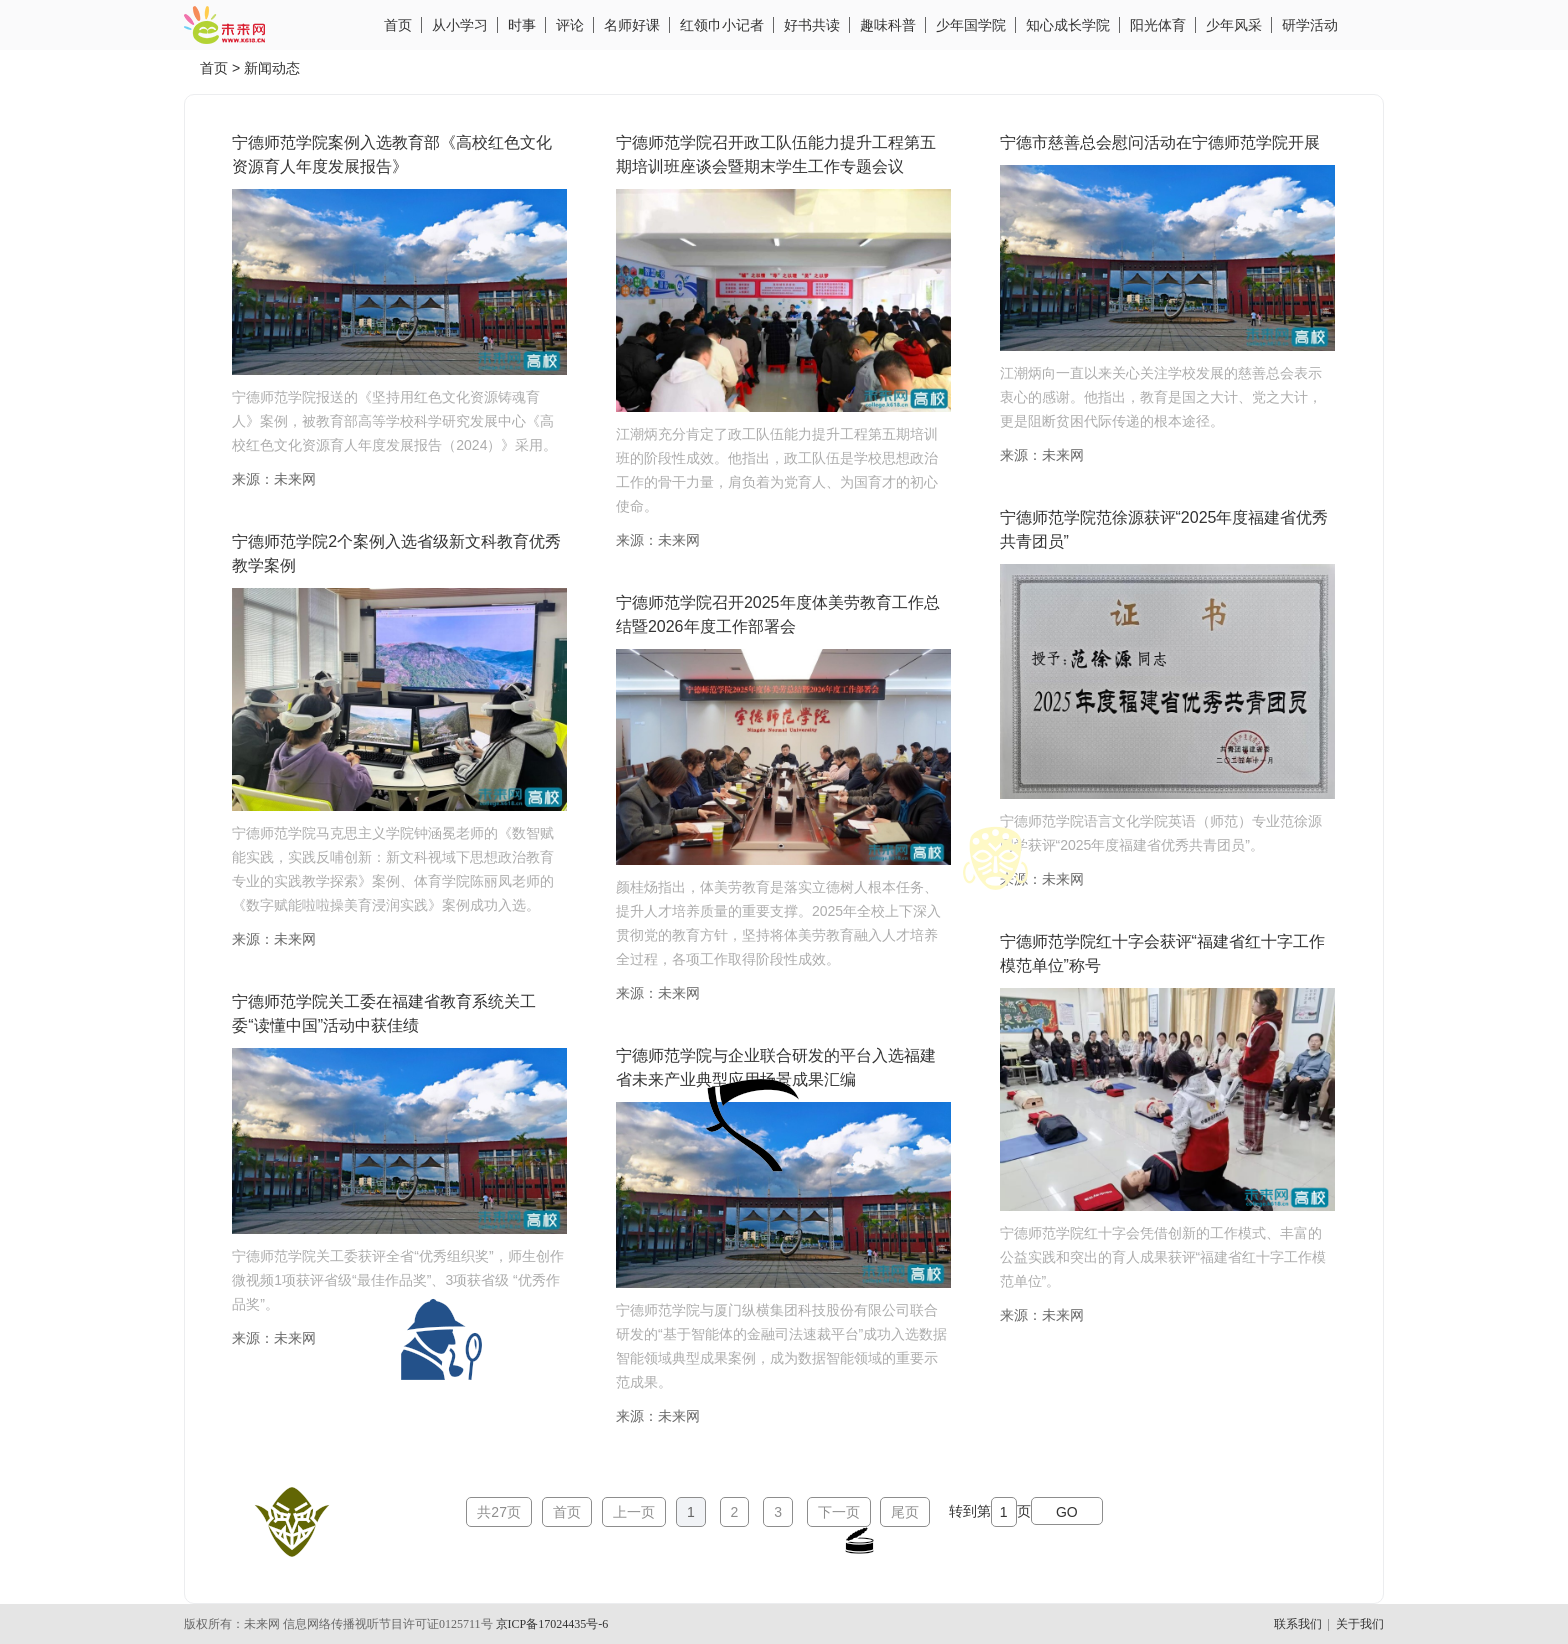 The image size is (1568, 1644). Describe the element at coordinates (292, 1522) in the screenshot. I see `select goblin character or enemy type` at that location.